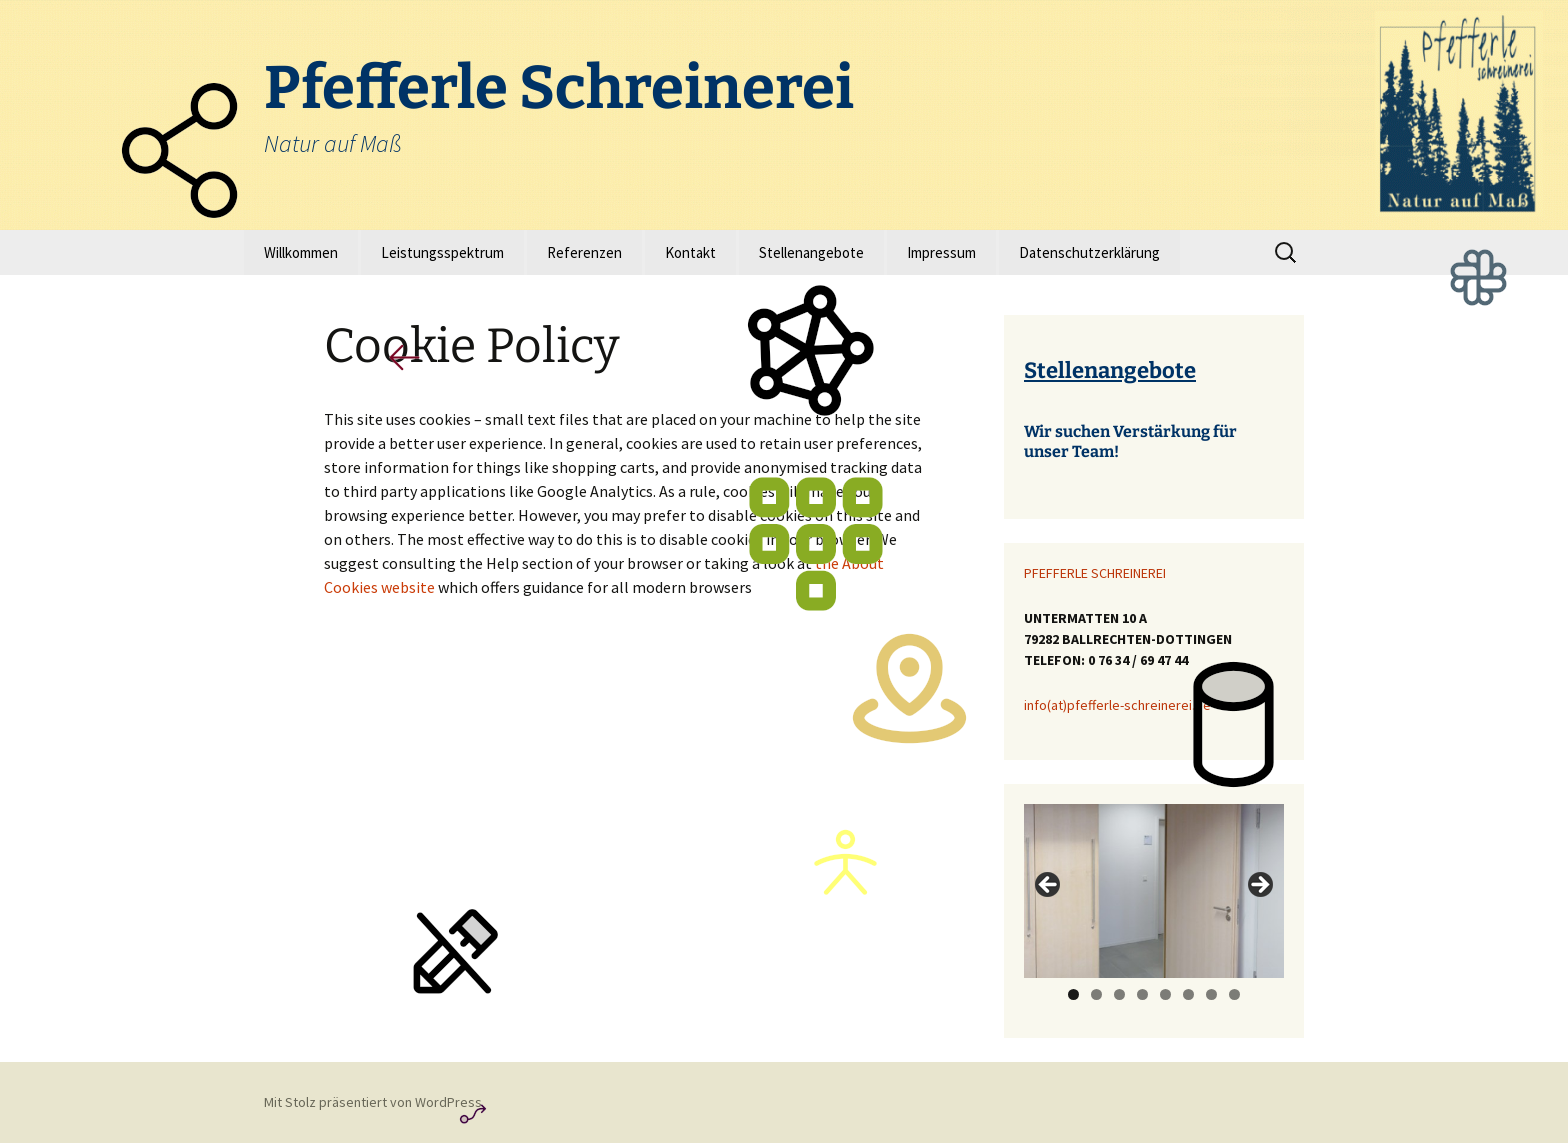  I want to click on indicates a workflow or process flow direction, so click(473, 1114).